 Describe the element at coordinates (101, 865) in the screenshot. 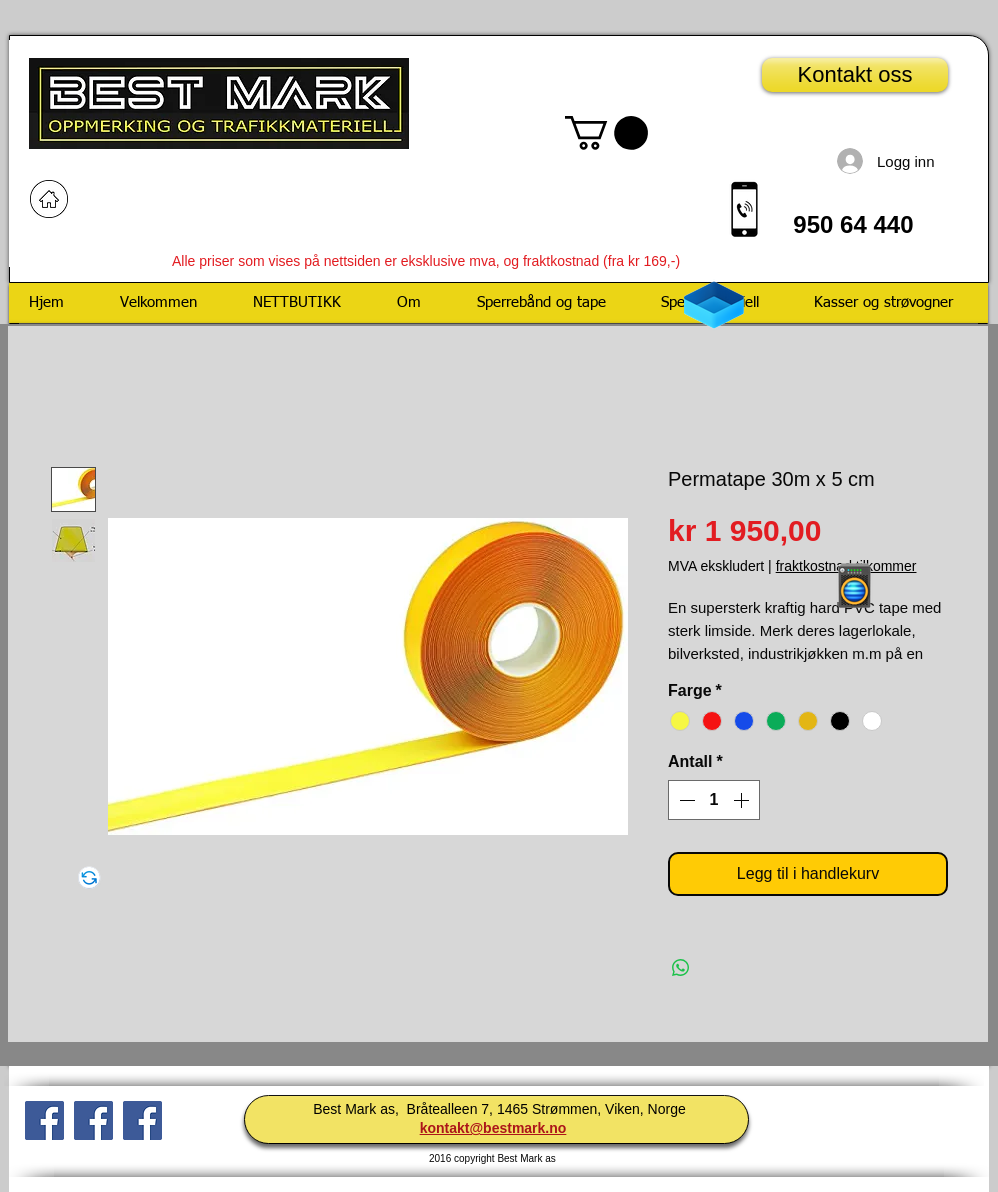

I see `indicates content is syncing or refreshing` at that location.